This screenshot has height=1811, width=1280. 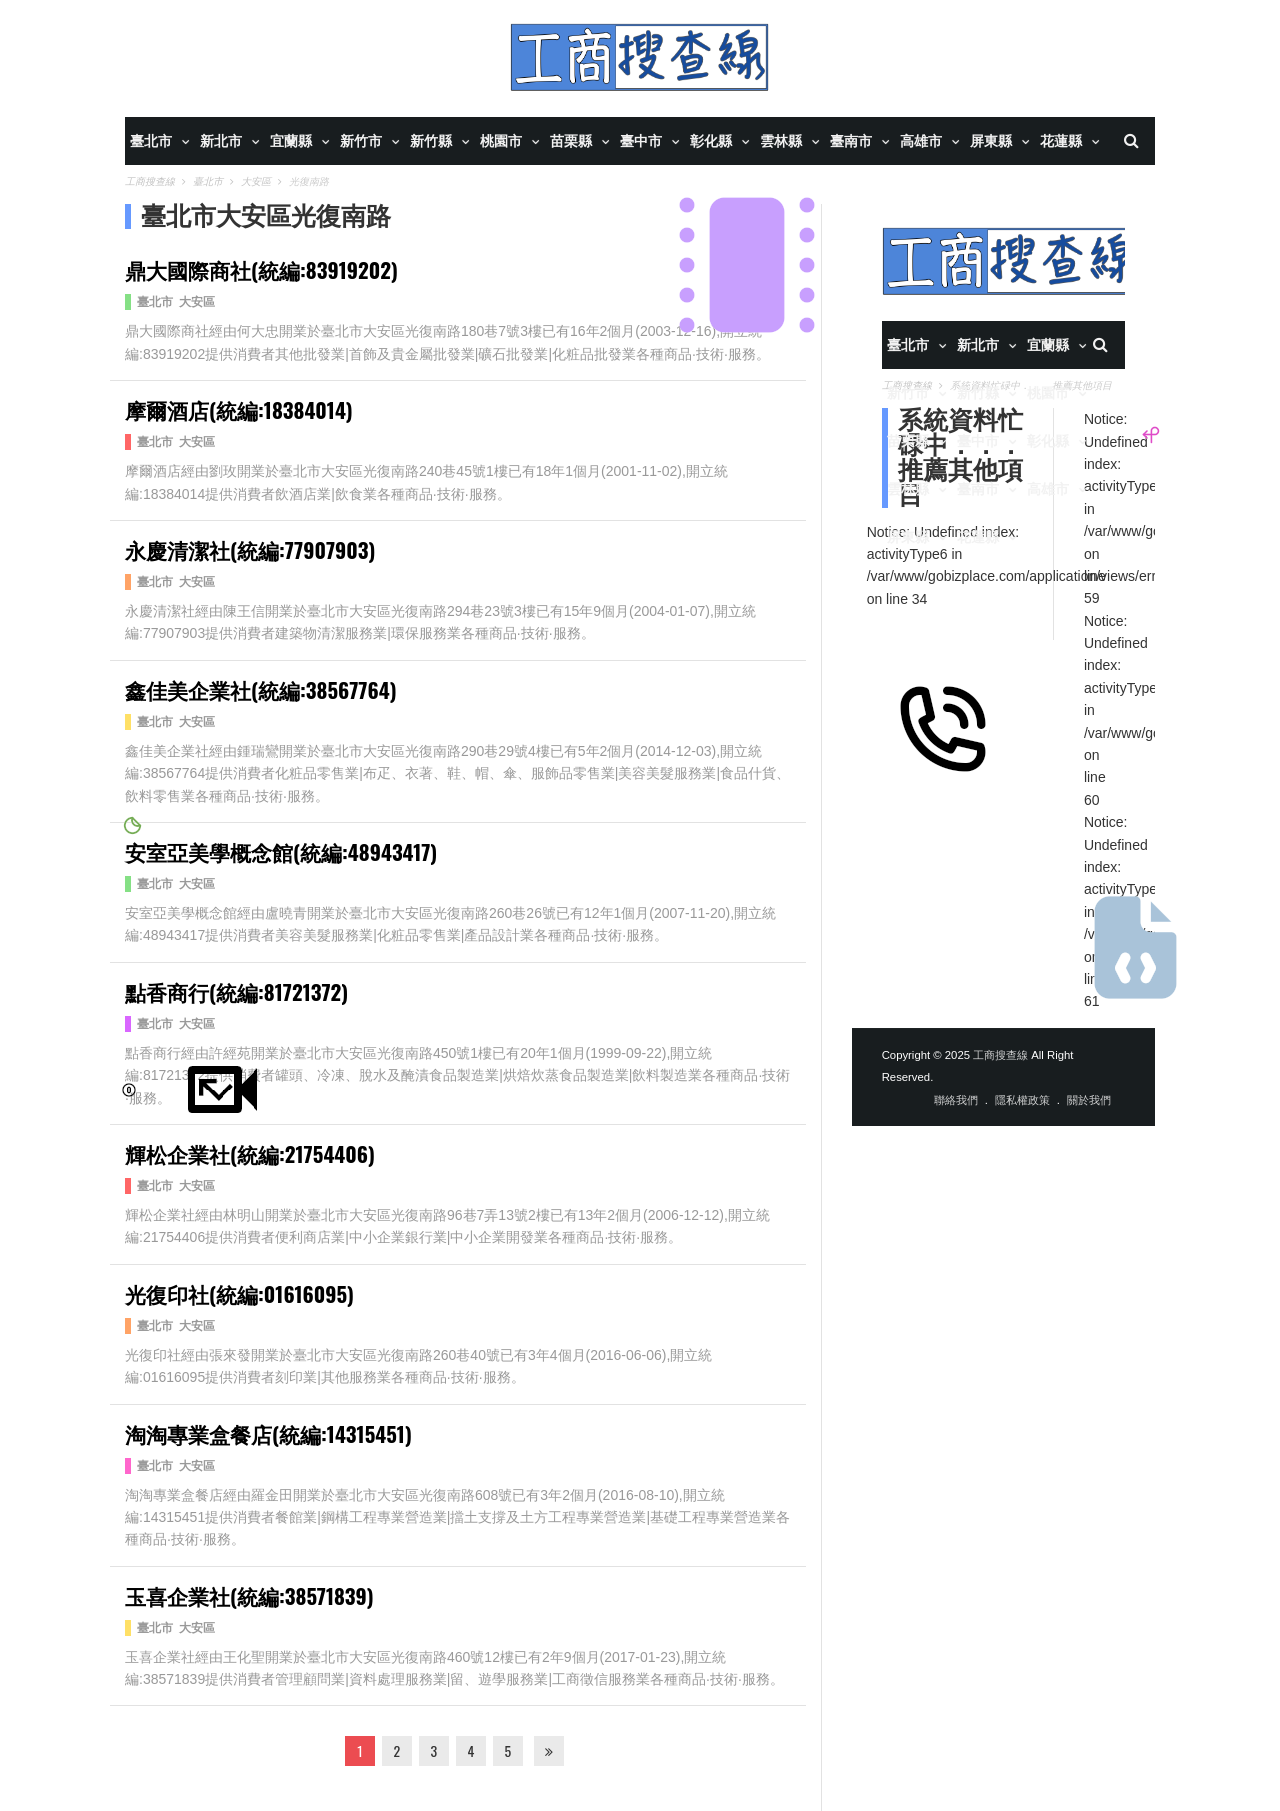 What do you see at coordinates (943, 729) in the screenshot?
I see `make a phone call` at bounding box center [943, 729].